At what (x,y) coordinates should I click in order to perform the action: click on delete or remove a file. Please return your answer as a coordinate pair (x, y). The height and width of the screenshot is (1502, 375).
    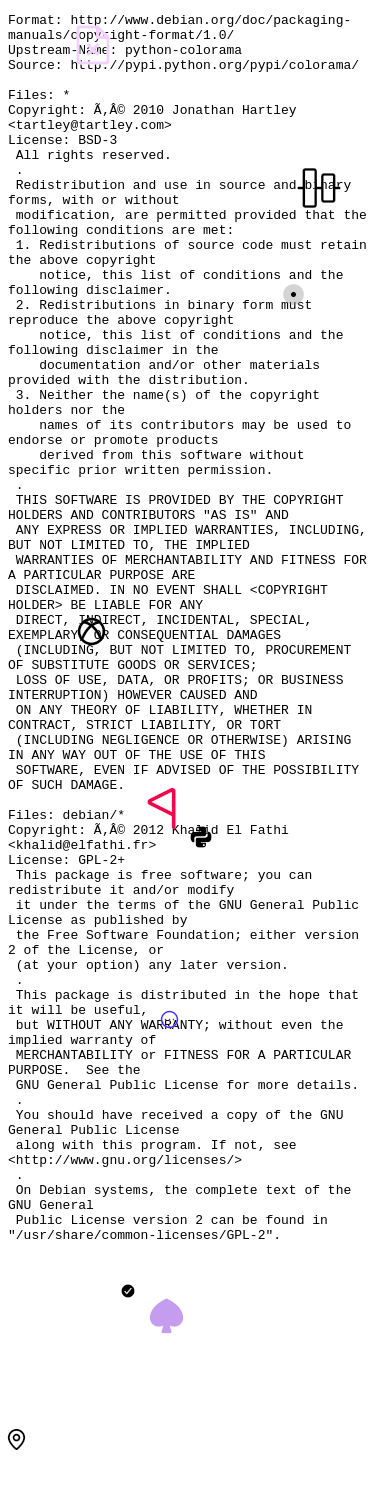
    Looking at the image, I should click on (93, 45).